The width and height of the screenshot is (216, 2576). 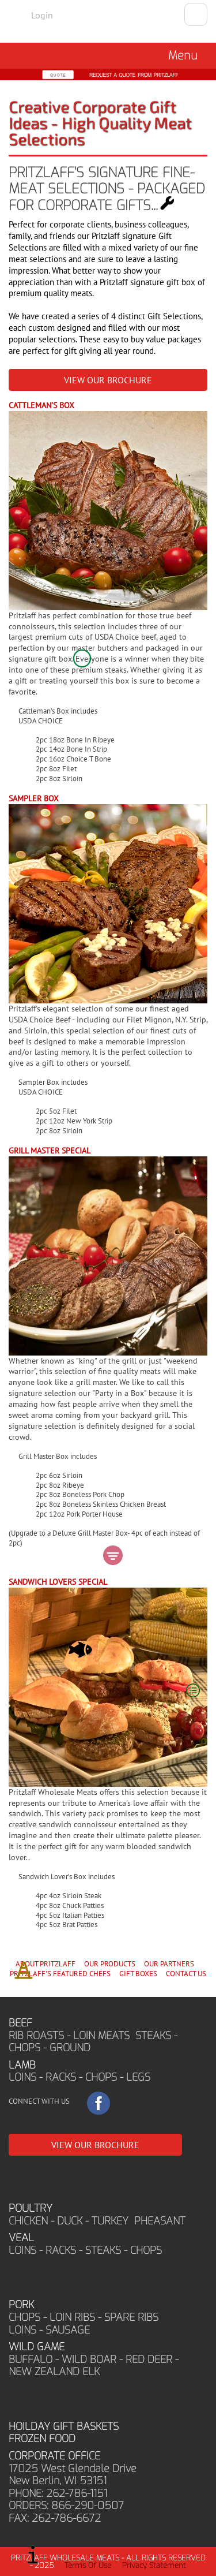 I want to click on indicates an area under construction or maintenance, so click(x=24, y=1970).